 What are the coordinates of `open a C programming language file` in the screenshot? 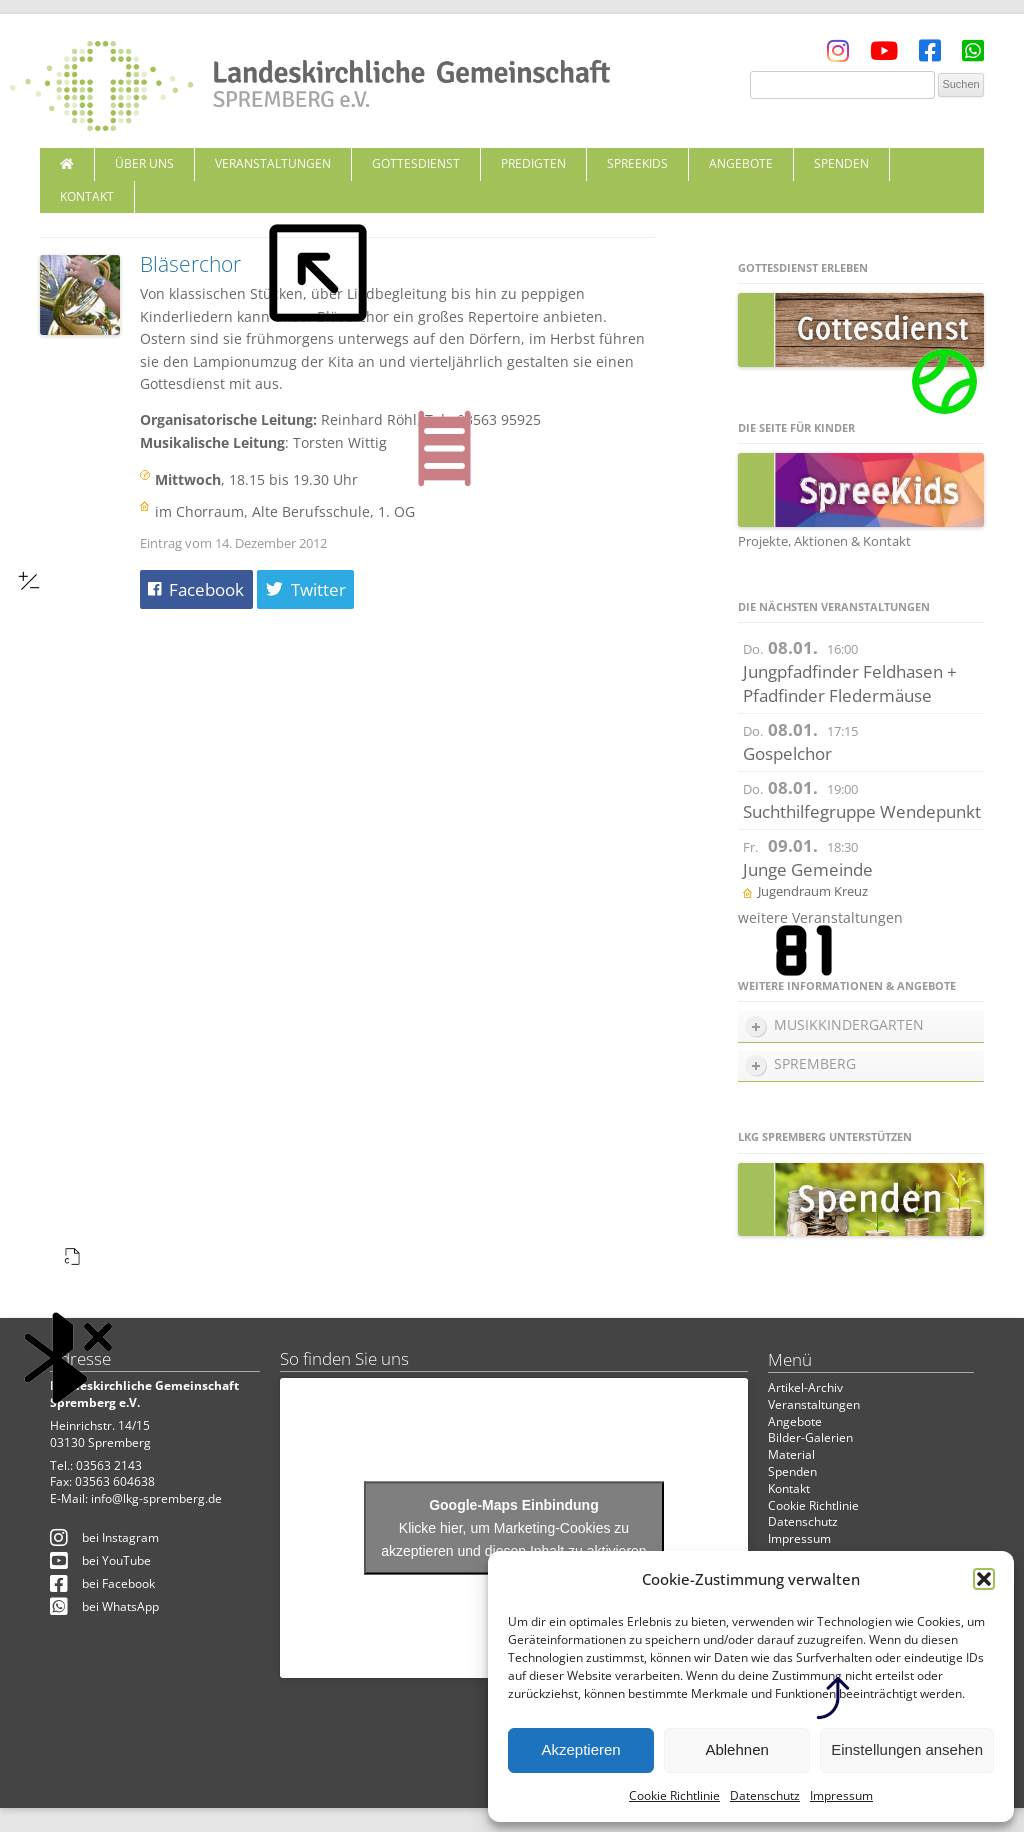 It's located at (72, 1256).